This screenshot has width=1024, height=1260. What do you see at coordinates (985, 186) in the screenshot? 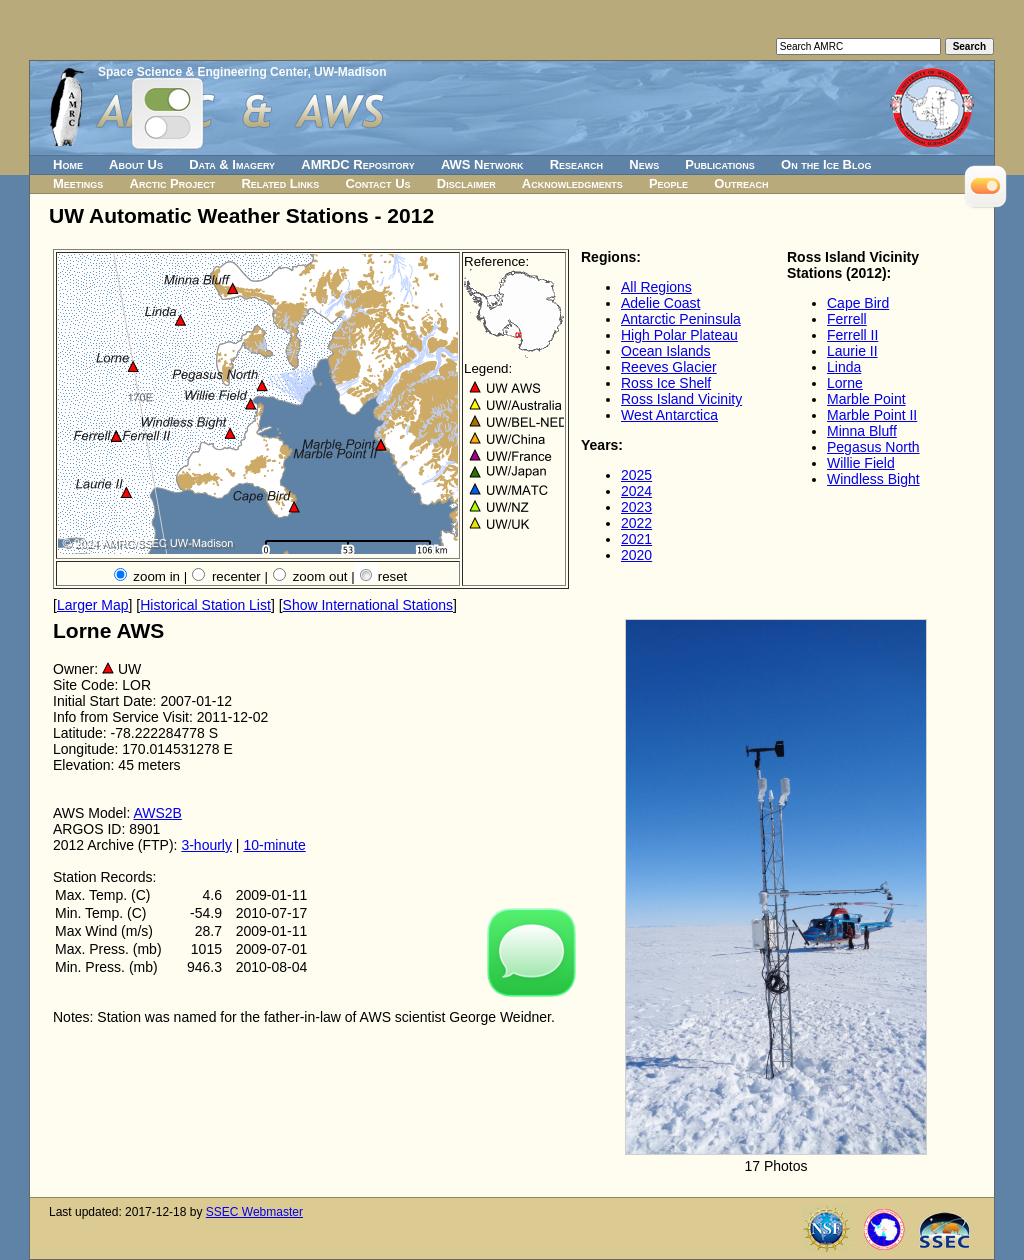
I see `open system control center settings` at bounding box center [985, 186].